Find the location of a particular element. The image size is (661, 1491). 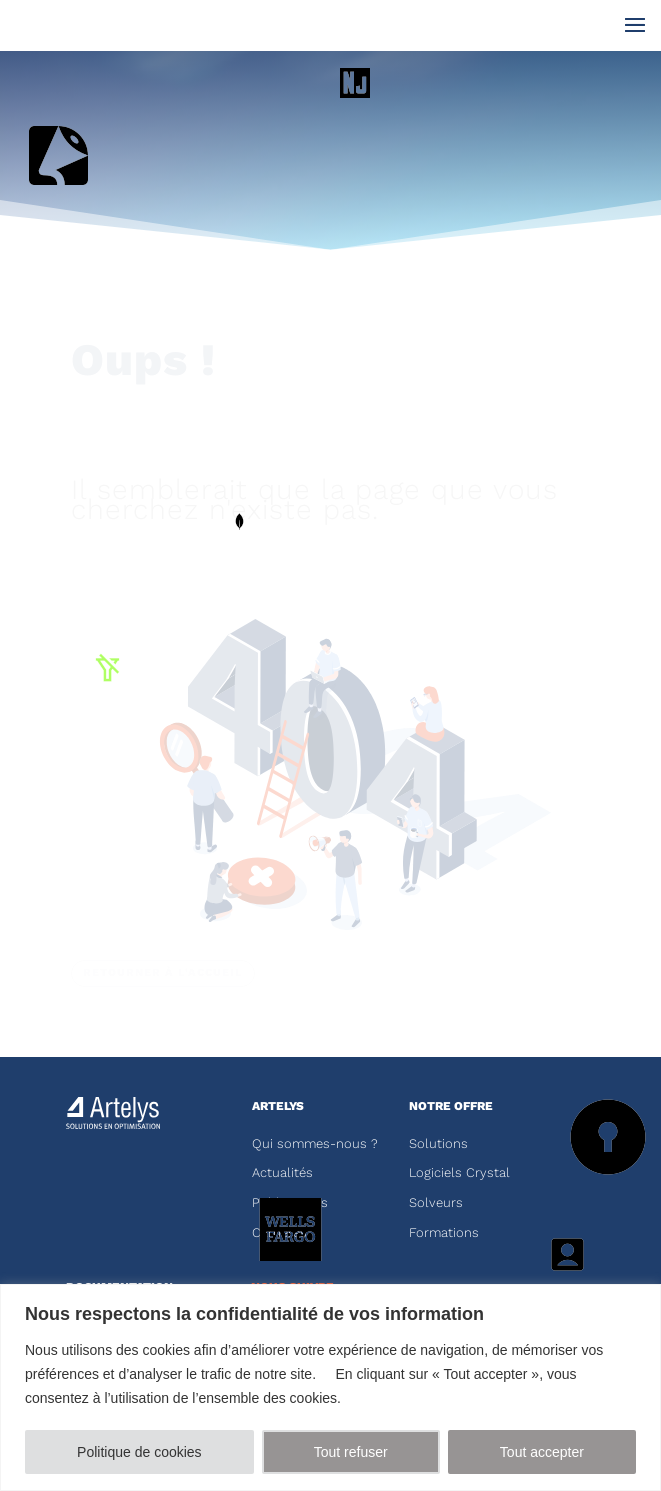

view your account profile is located at coordinates (567, 1254).